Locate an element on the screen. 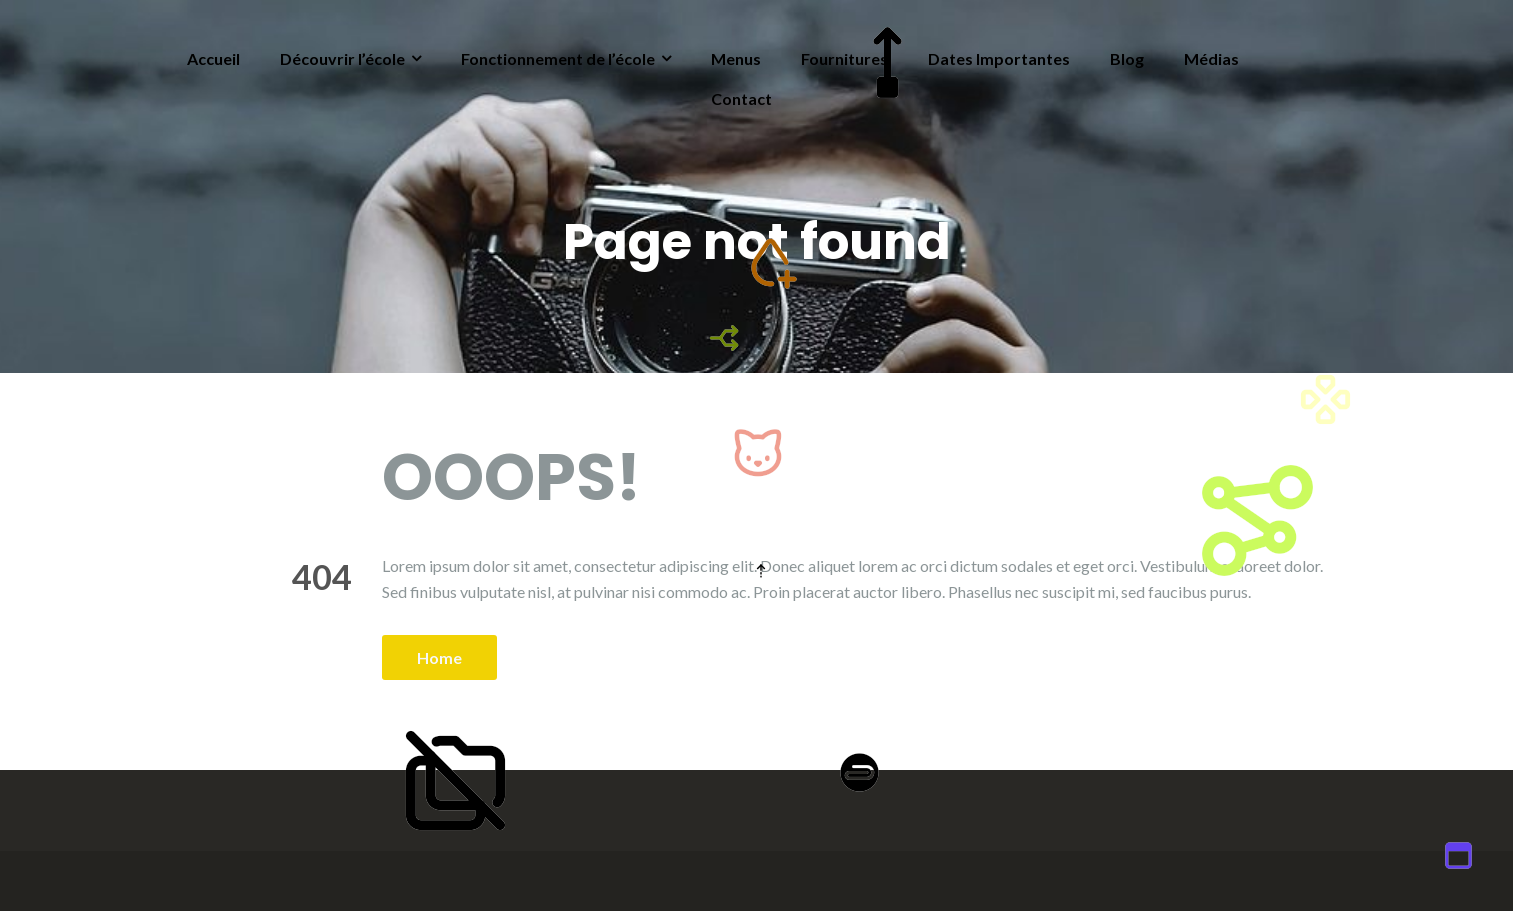 The height and width of the screenshot is (911, 1513). toggle the navigation bar visibility is located at coordinates (1458, 855).